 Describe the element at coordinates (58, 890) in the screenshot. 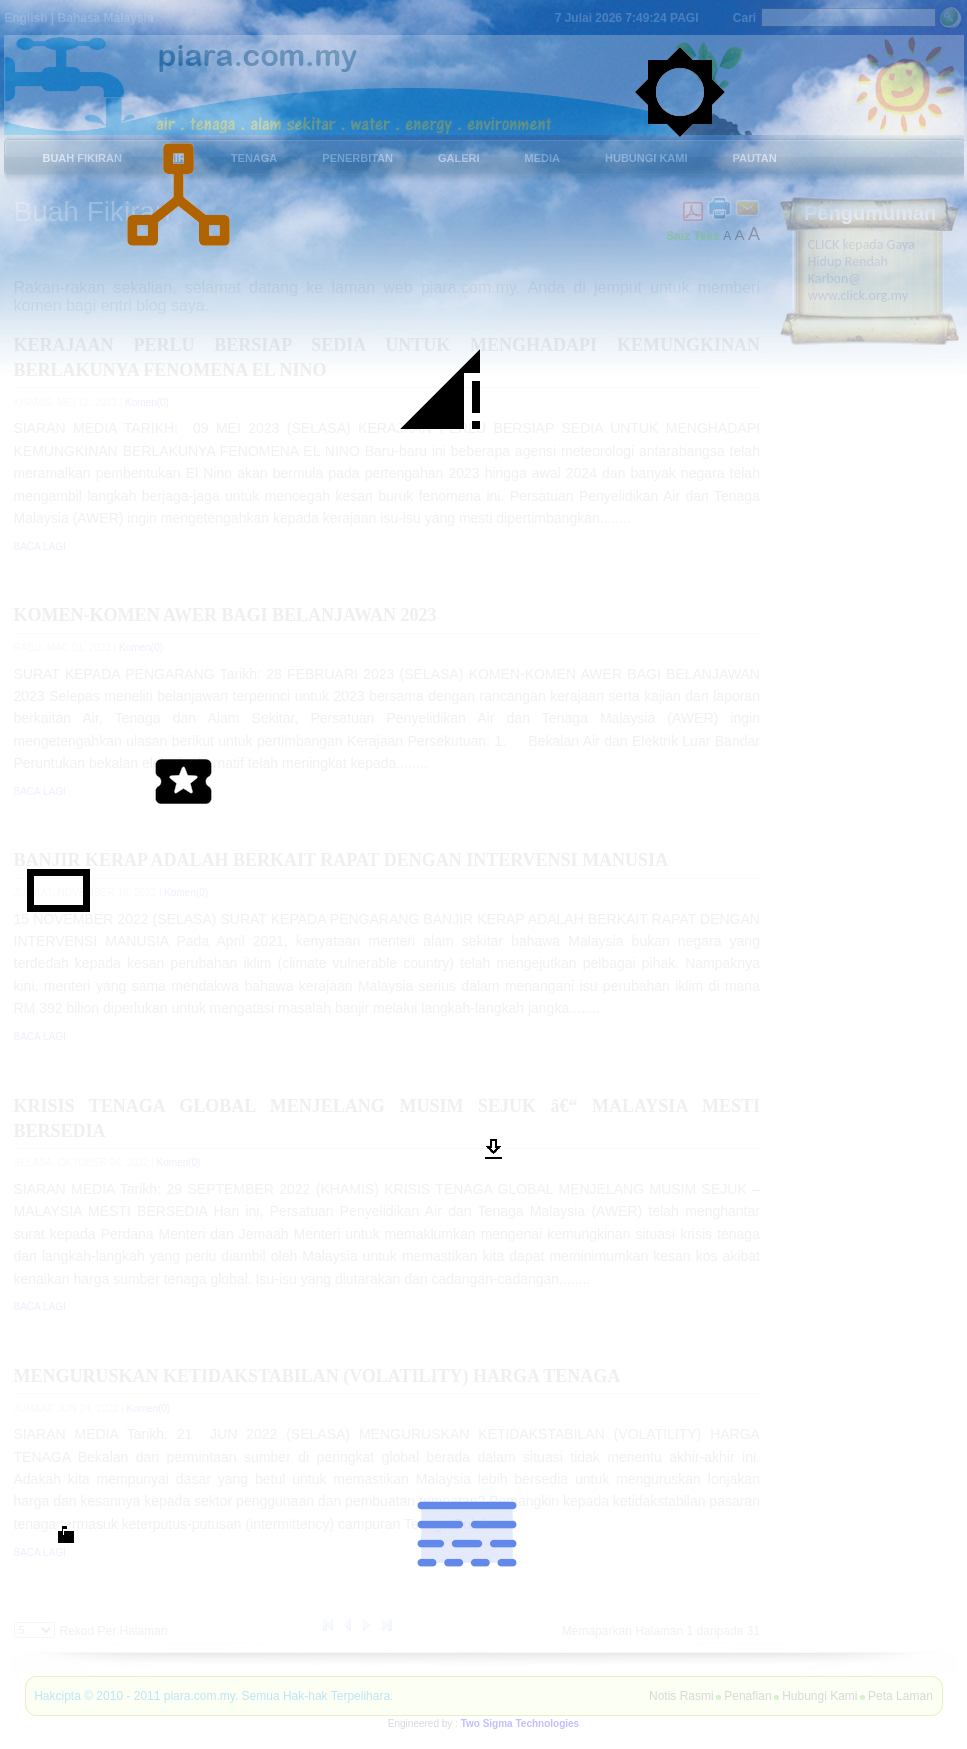

I see `crop image to 16:9 aspect ratio` at that location.